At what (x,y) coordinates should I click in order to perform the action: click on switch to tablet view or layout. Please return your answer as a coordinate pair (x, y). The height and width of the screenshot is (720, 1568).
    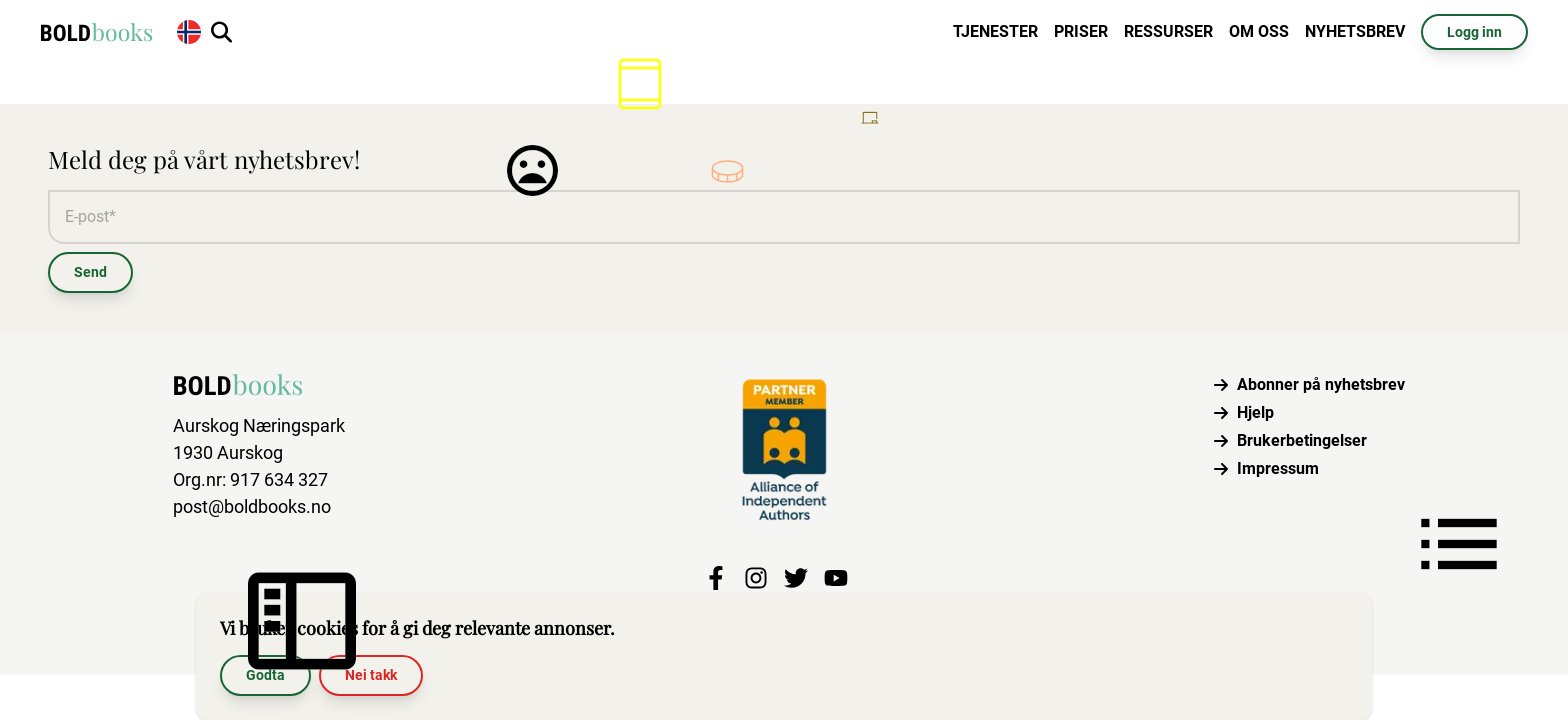
    Looking at the image, I should click on (640, 84).